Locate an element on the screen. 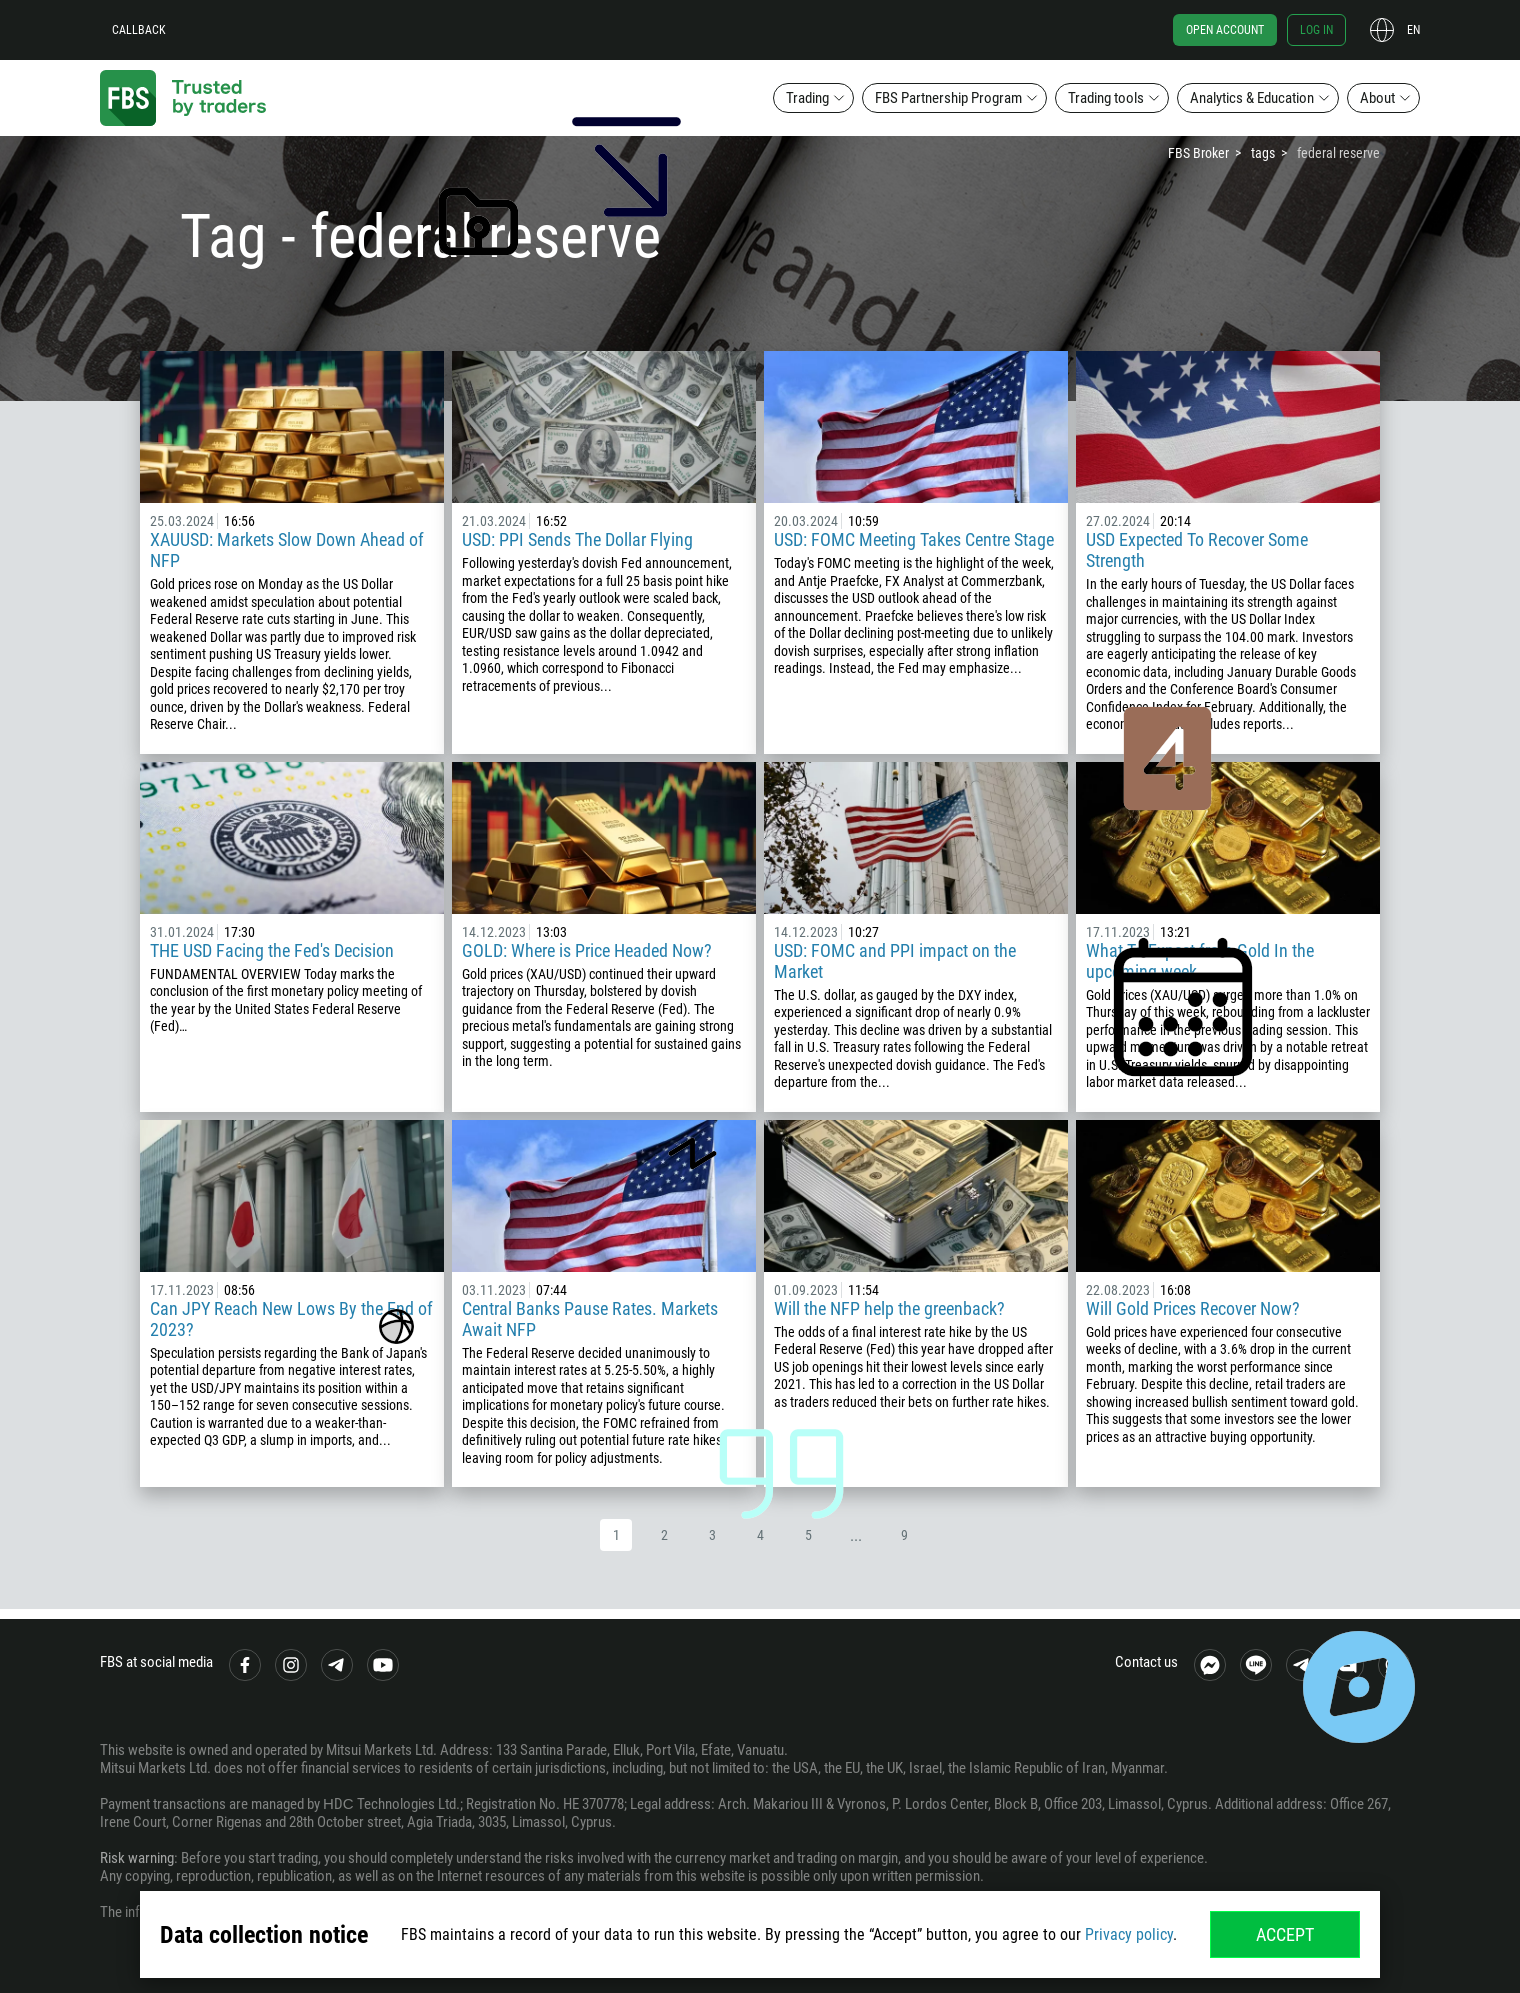 The image size is (1520, 1993). move item to bottom-right corner is located at coordinates (626, 171).